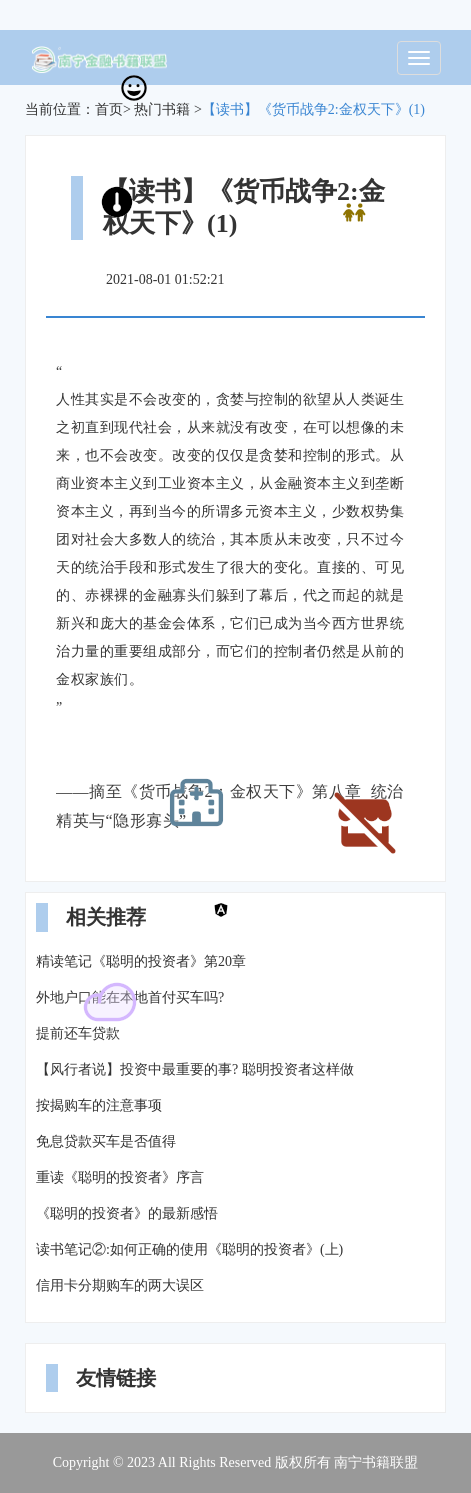 This screenshot has width=471, height=1493. What do you see at coordinates (134, 88) in the screenshot?
I see `react with a happy expression` at bounding box center [134, 88].